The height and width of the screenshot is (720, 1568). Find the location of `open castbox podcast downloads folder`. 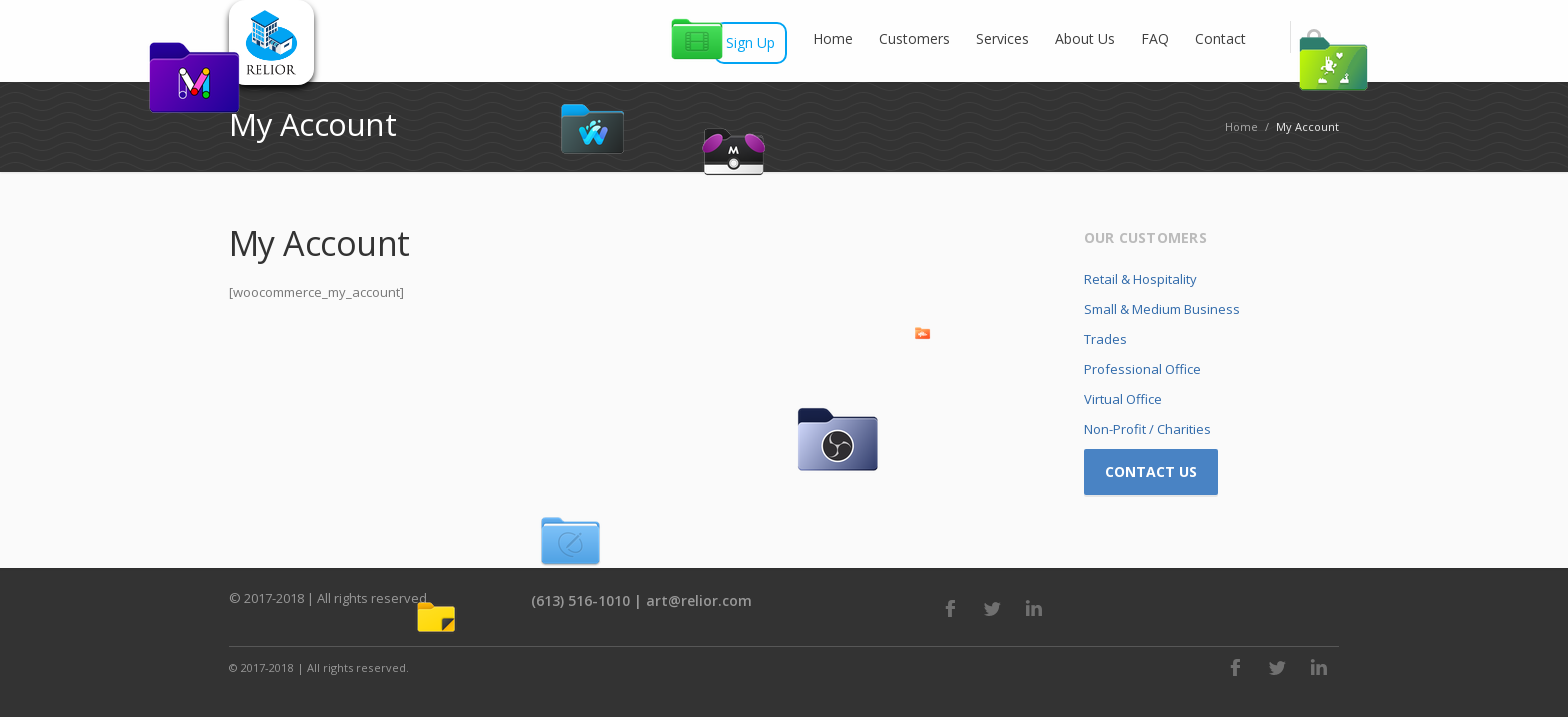

open castbox podcast downloads folder is located at coordinates (922, 333).